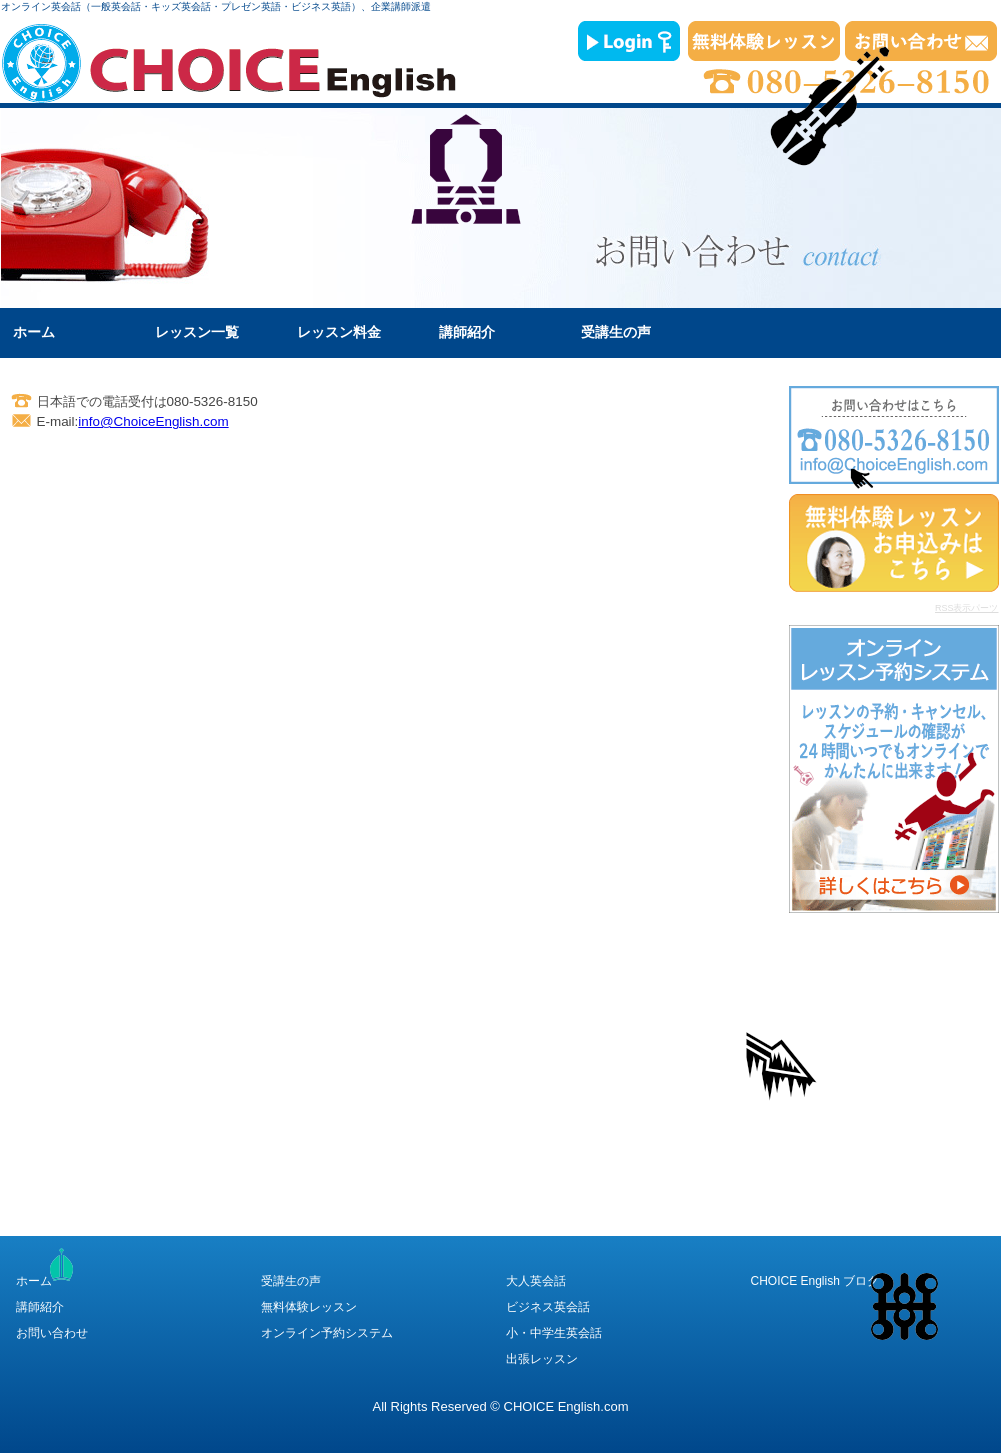 This screenshot has height=1453, width=1001. I want to click on view current energy or fuel reserves, so click(466, 169).